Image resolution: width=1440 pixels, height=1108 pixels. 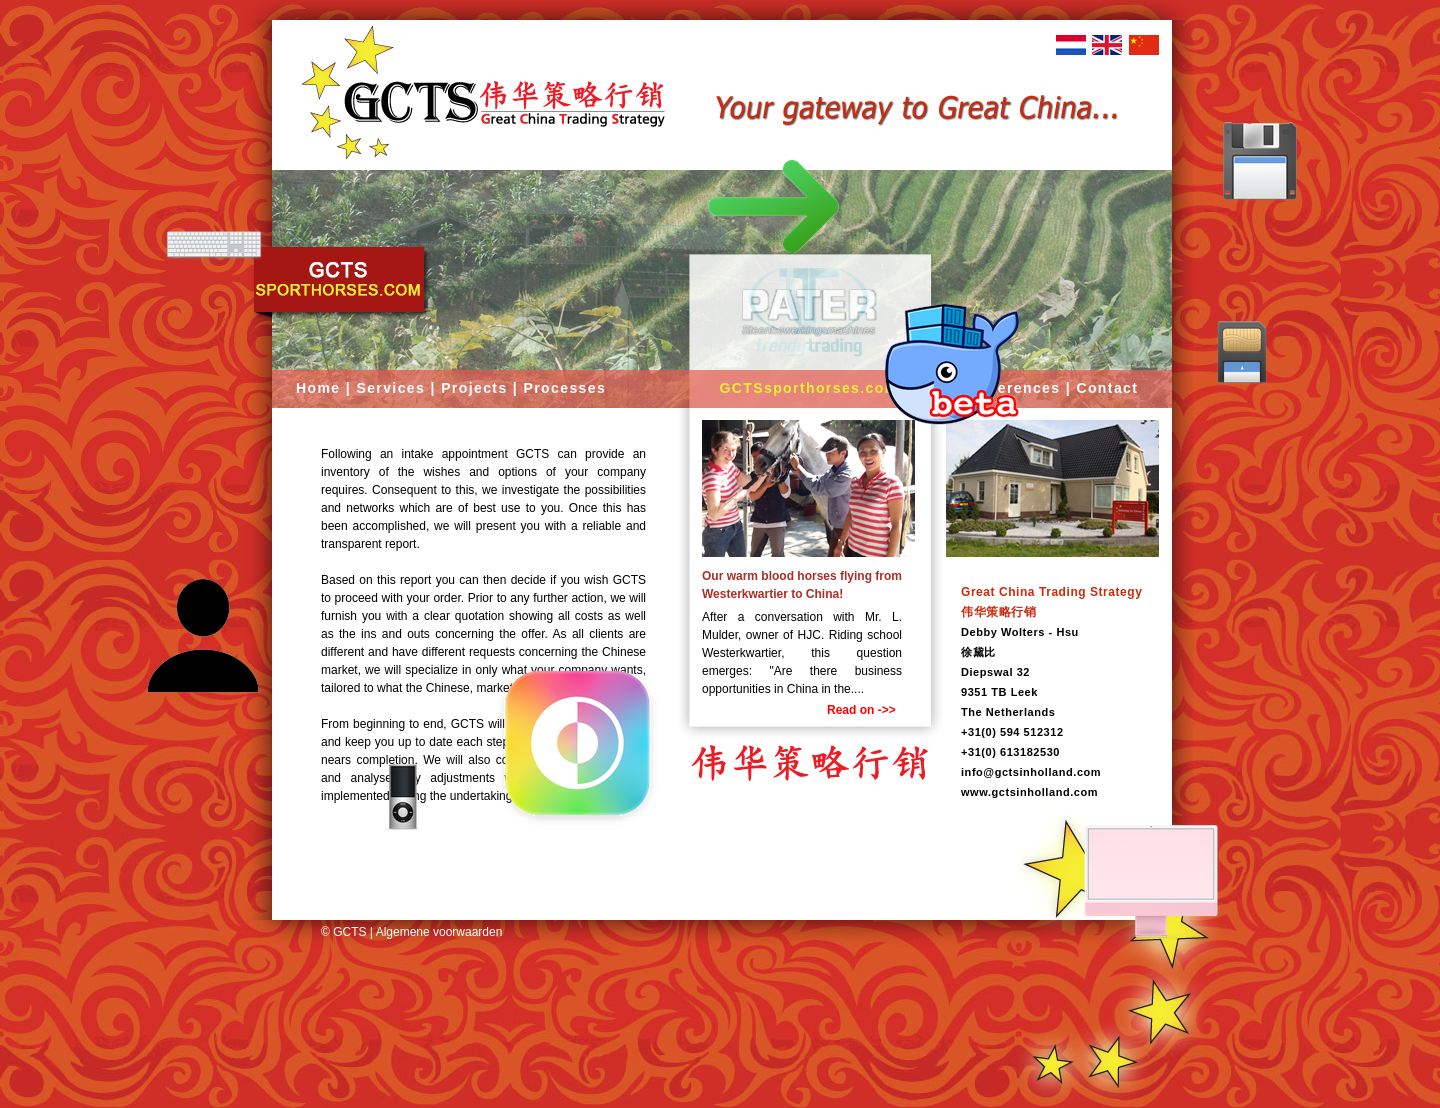 I want to click on launch Docker container platform, so click(x=952, y=364).